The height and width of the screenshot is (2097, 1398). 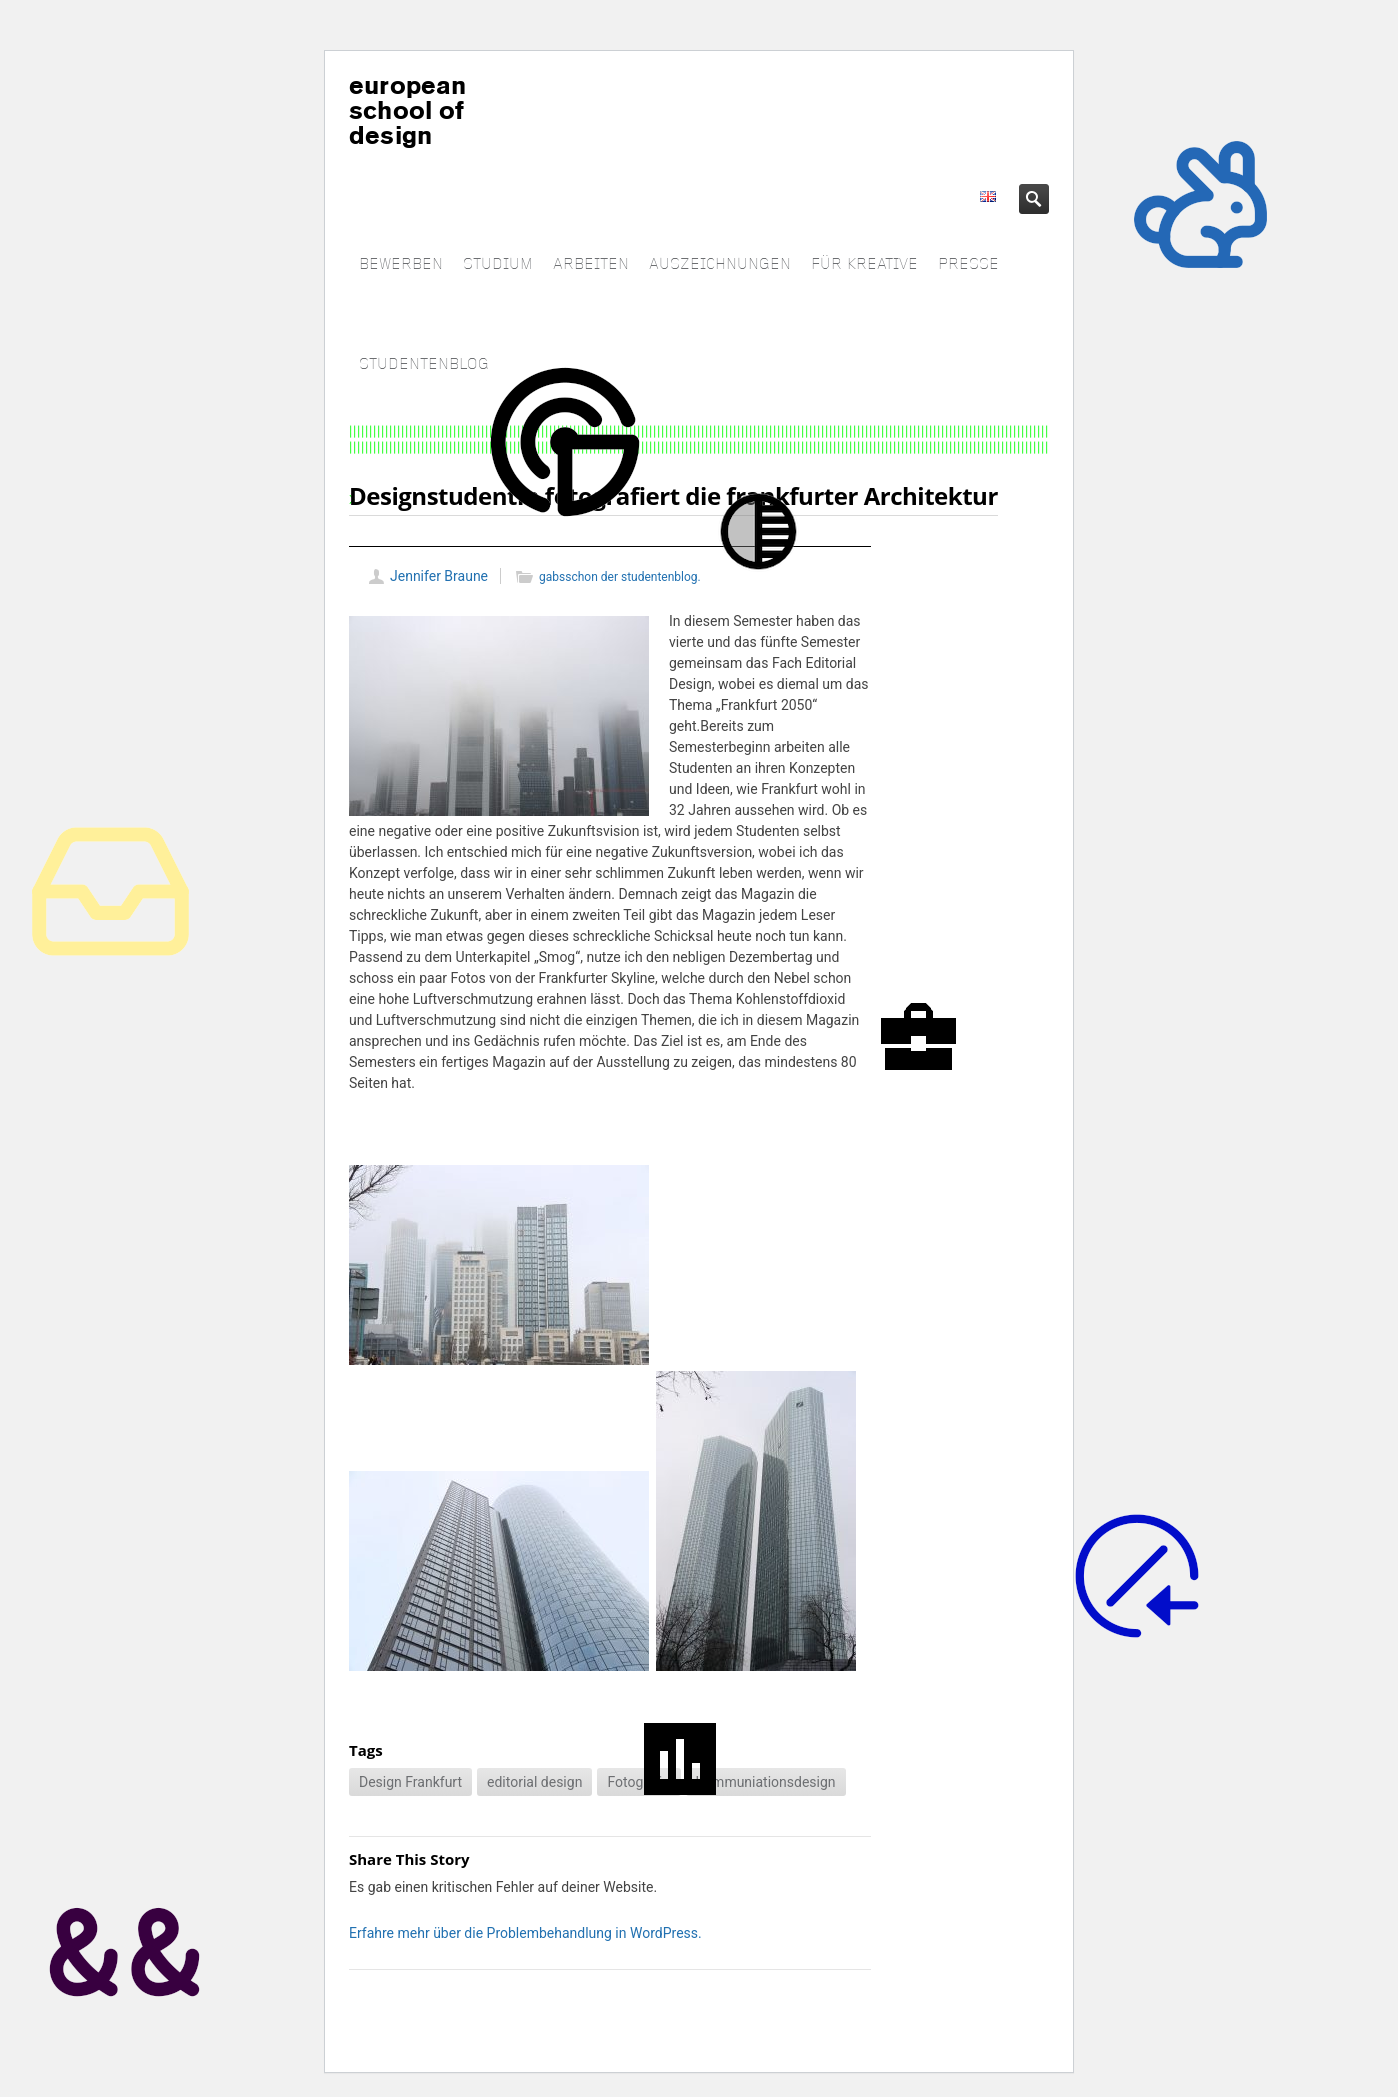 What do you see at coordinates (758, 531) in the screenshot?
I see `adjust image contrast or tonality settings` at bounding box center [758, 531].